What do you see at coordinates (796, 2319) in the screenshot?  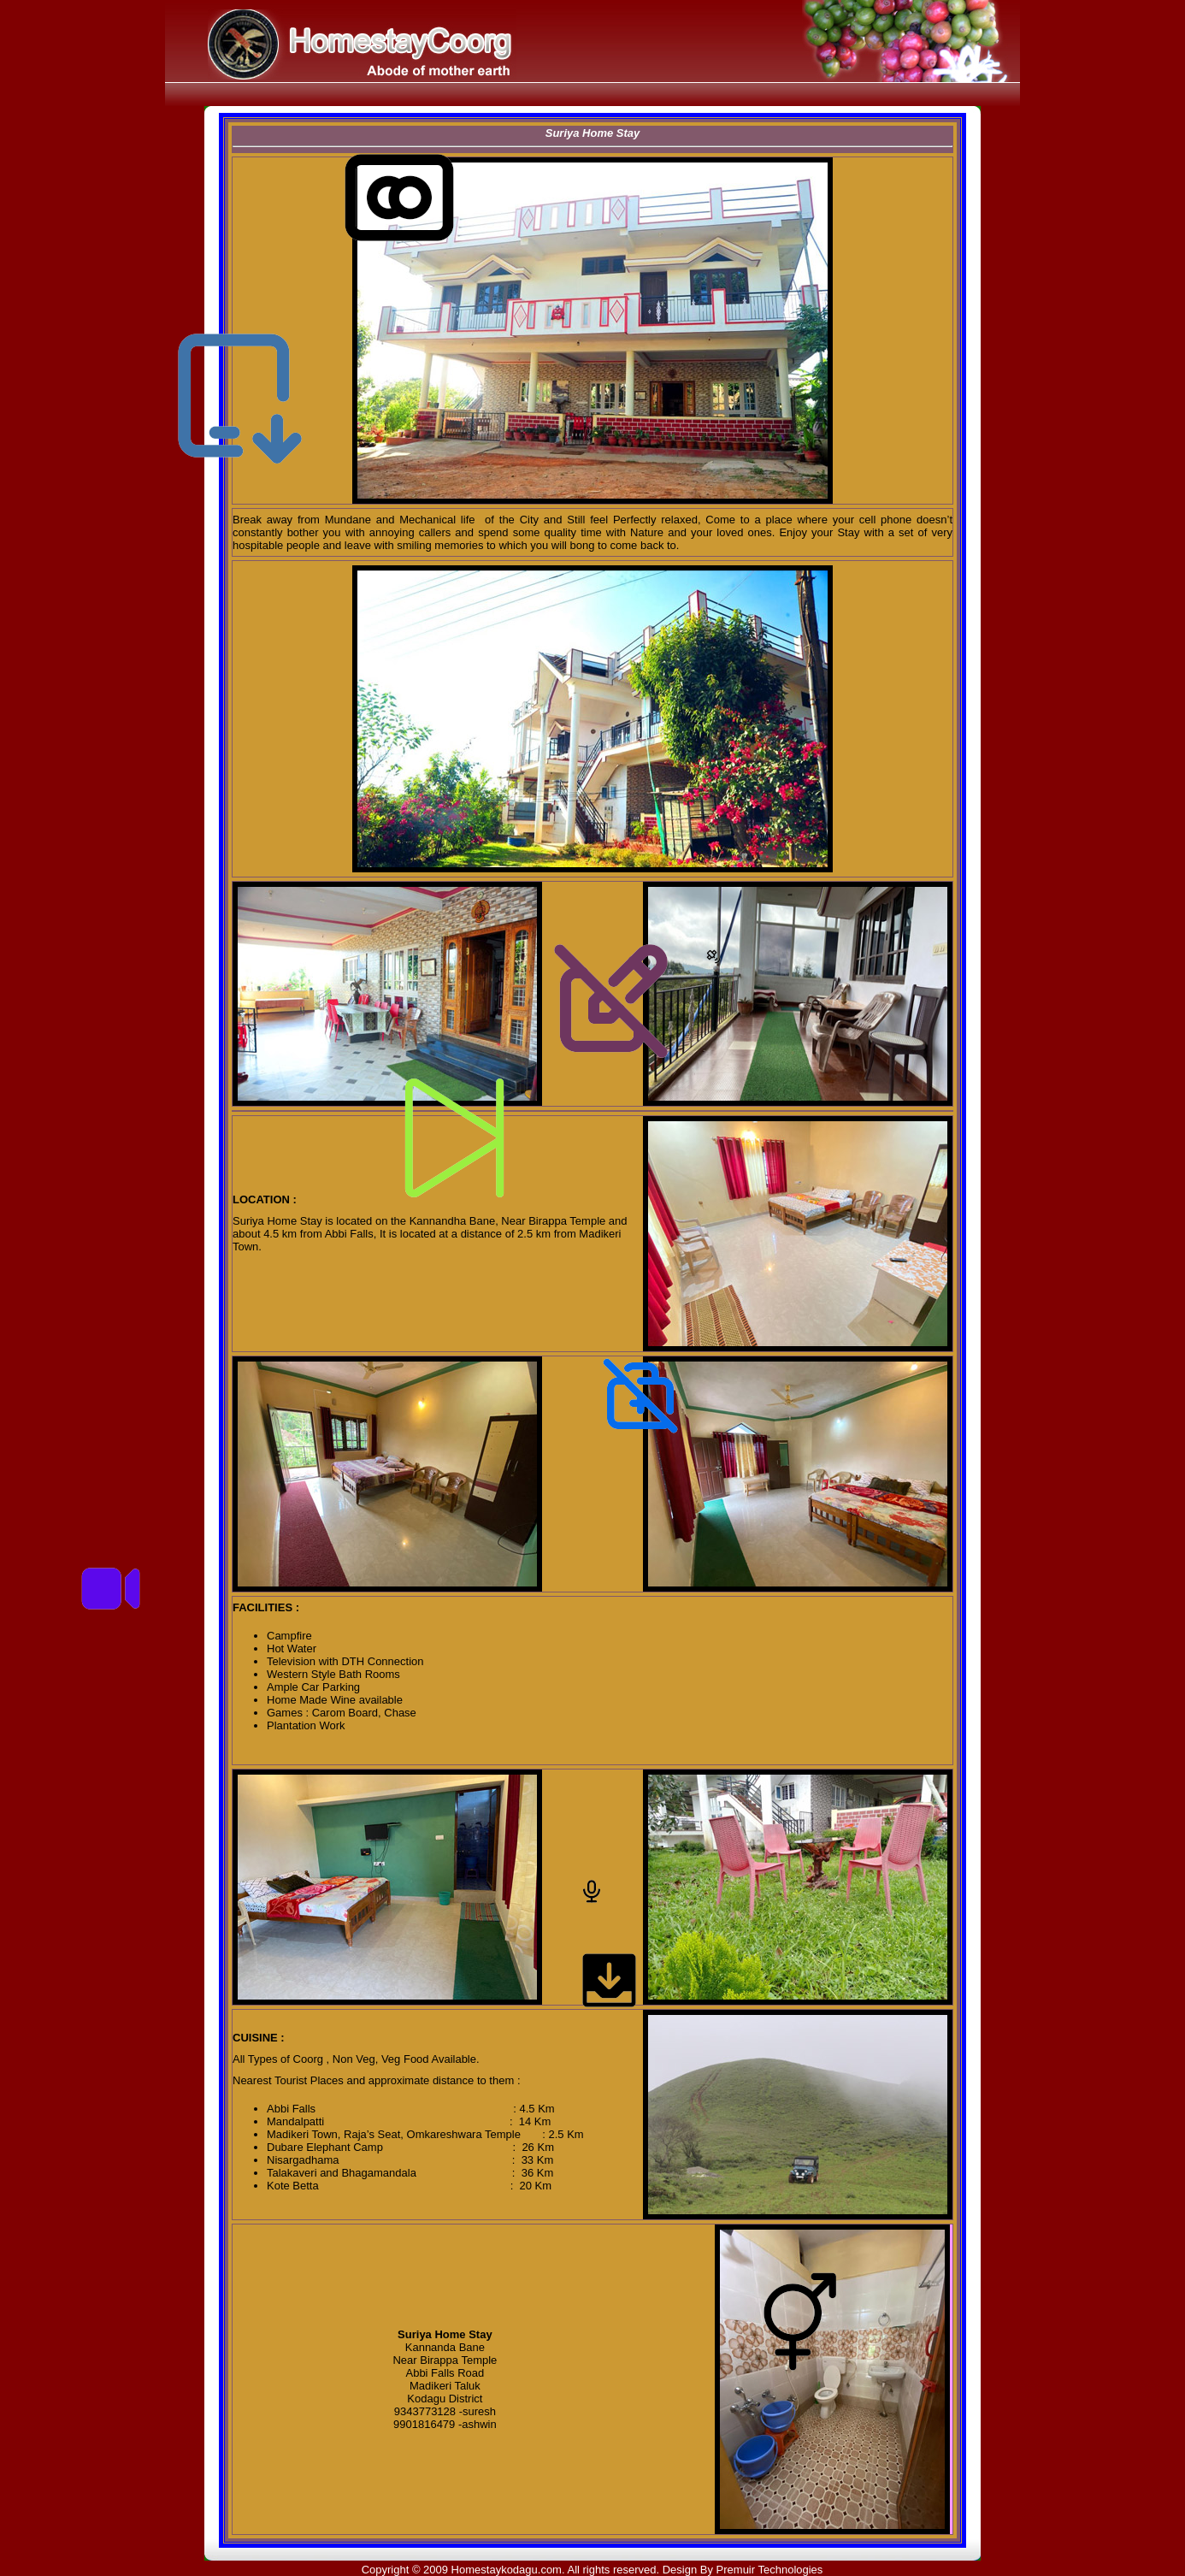 I see `select intersex gender identity` at bounding box center [796, 2319].